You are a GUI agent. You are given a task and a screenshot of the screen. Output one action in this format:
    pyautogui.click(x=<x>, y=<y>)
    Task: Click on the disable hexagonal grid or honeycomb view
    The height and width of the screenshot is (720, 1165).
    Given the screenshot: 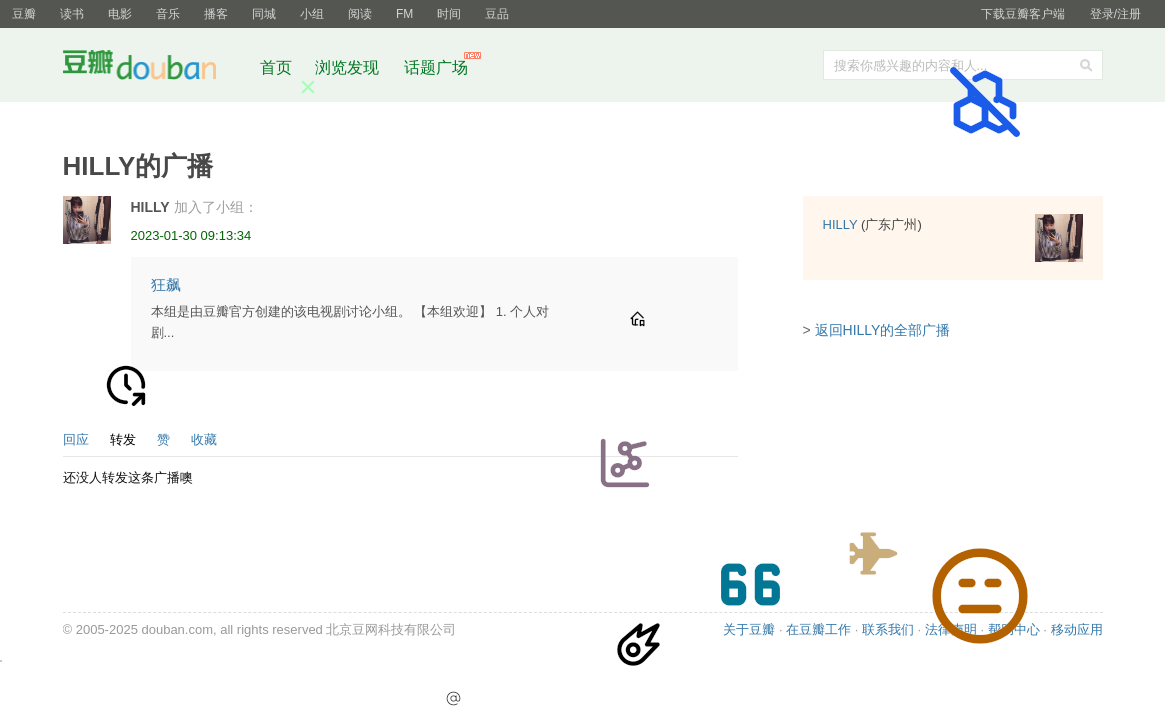 What is the action you would take?
    pyautogui.click(x=985, y=102)
    